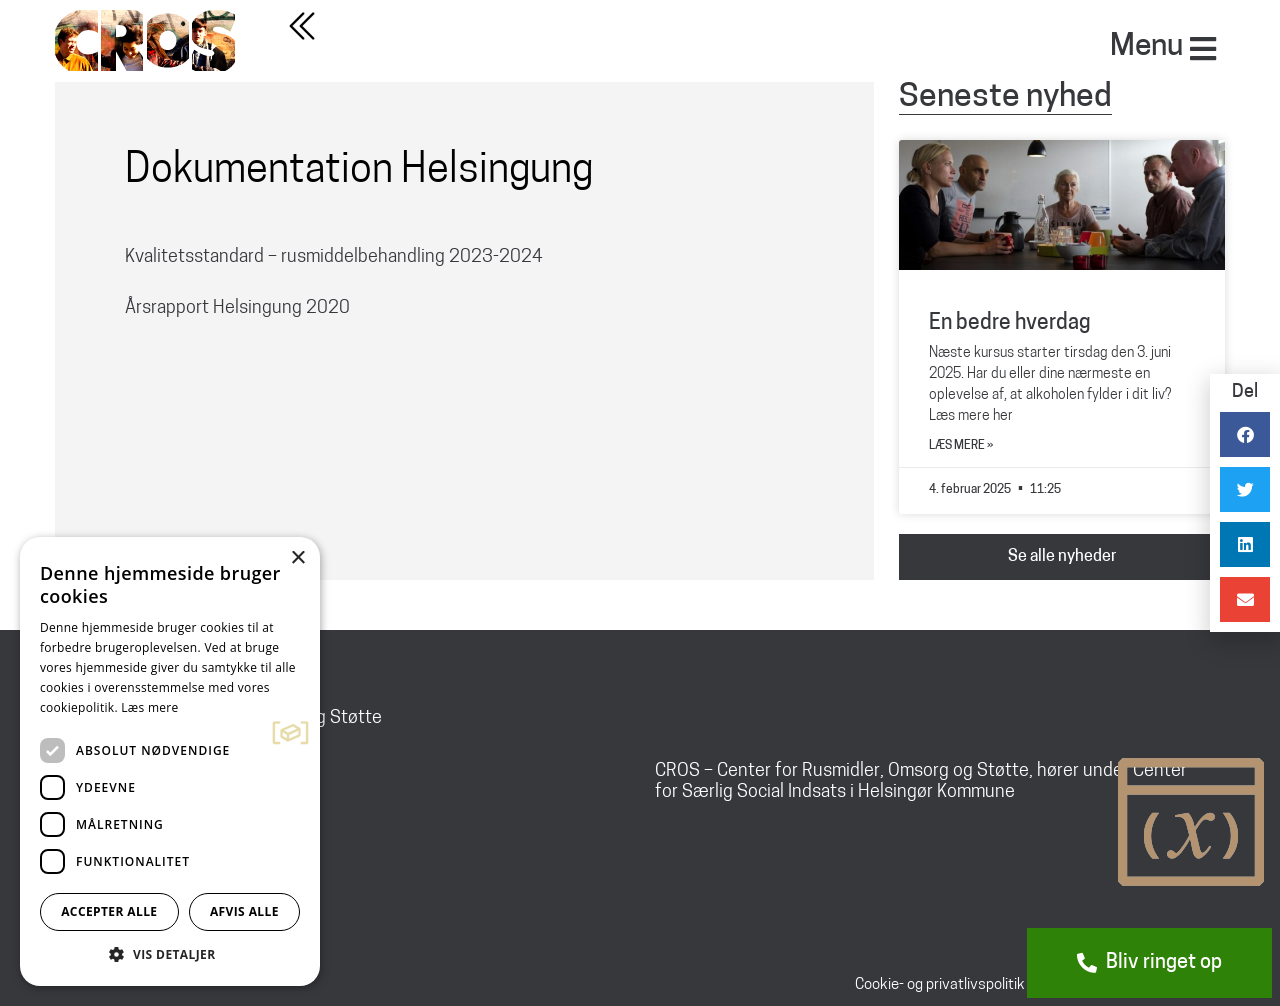 This screenshot has width=1280, height=1006. Describe the element at coordinates (302, 26) in the screenshot. I see `go back to the beginning` at that location.